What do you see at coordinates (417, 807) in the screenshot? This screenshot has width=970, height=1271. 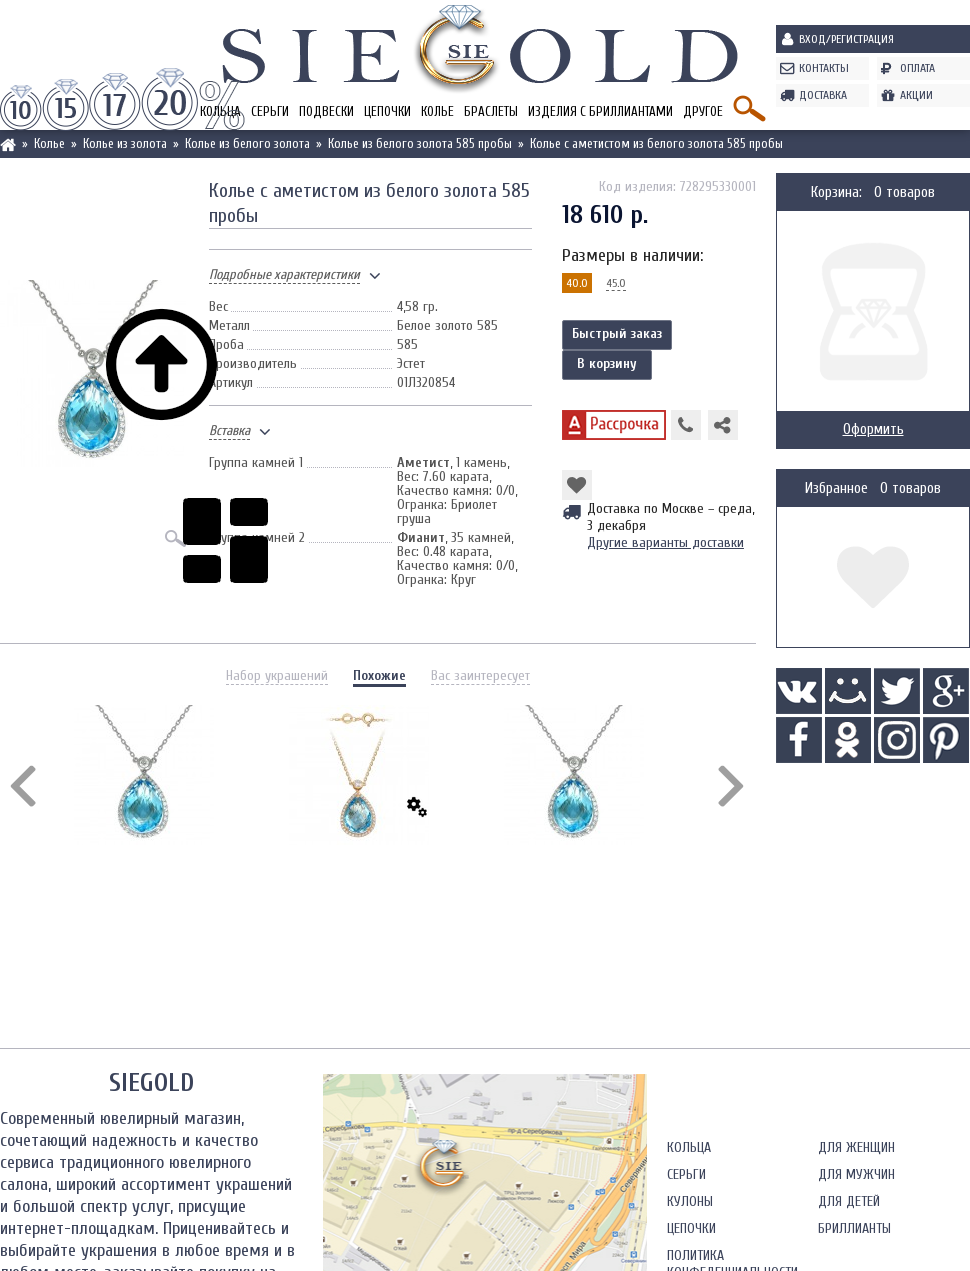 I see `access settings or configuration options` at bounding box center [417, 807].